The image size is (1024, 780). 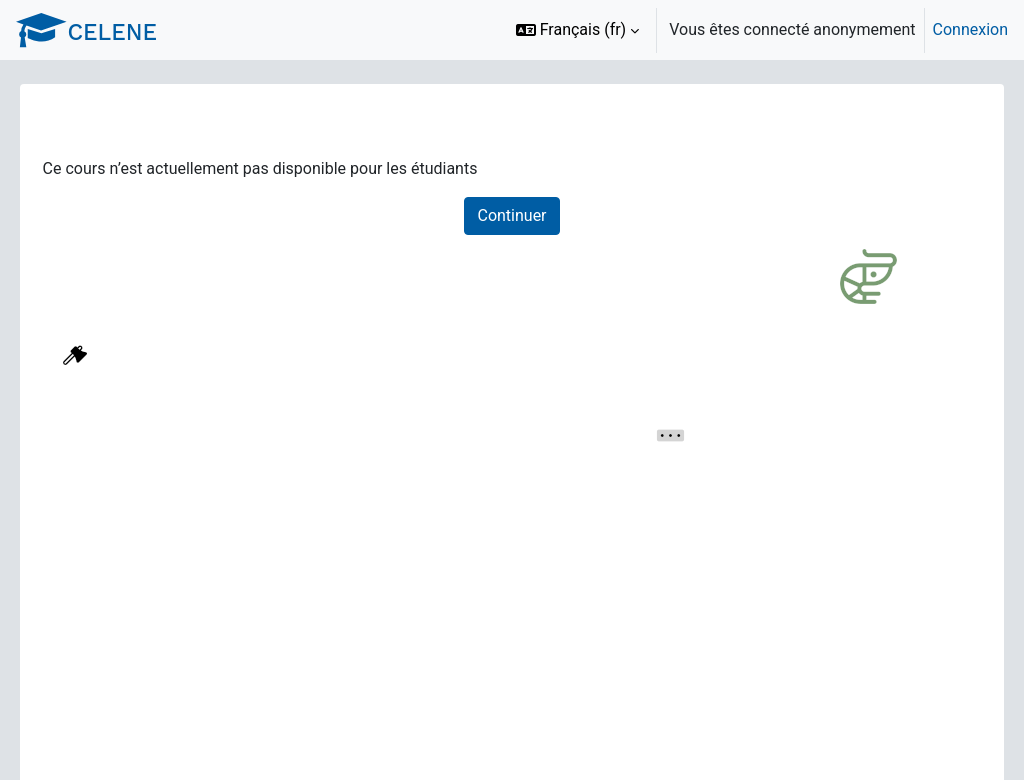 What do you see at coordinates (670, 435) in the screenshot?
I see `open more options menu` at bounding box center [670, 435].